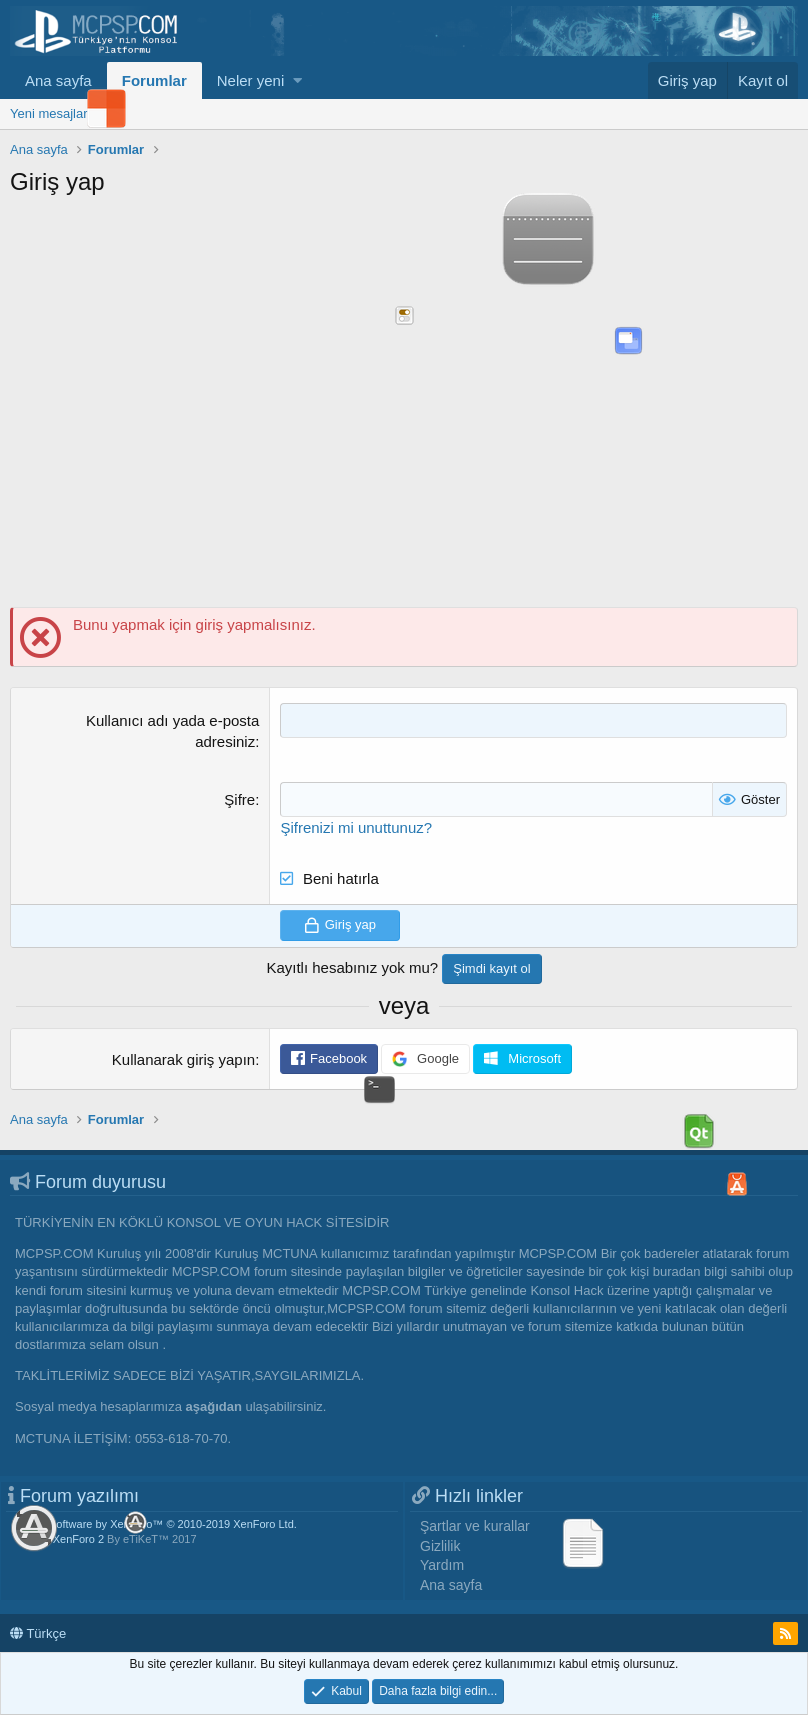 The image size is (808, 1715). I want to click on a QML source file used in Qt development, so click(699, 1131).